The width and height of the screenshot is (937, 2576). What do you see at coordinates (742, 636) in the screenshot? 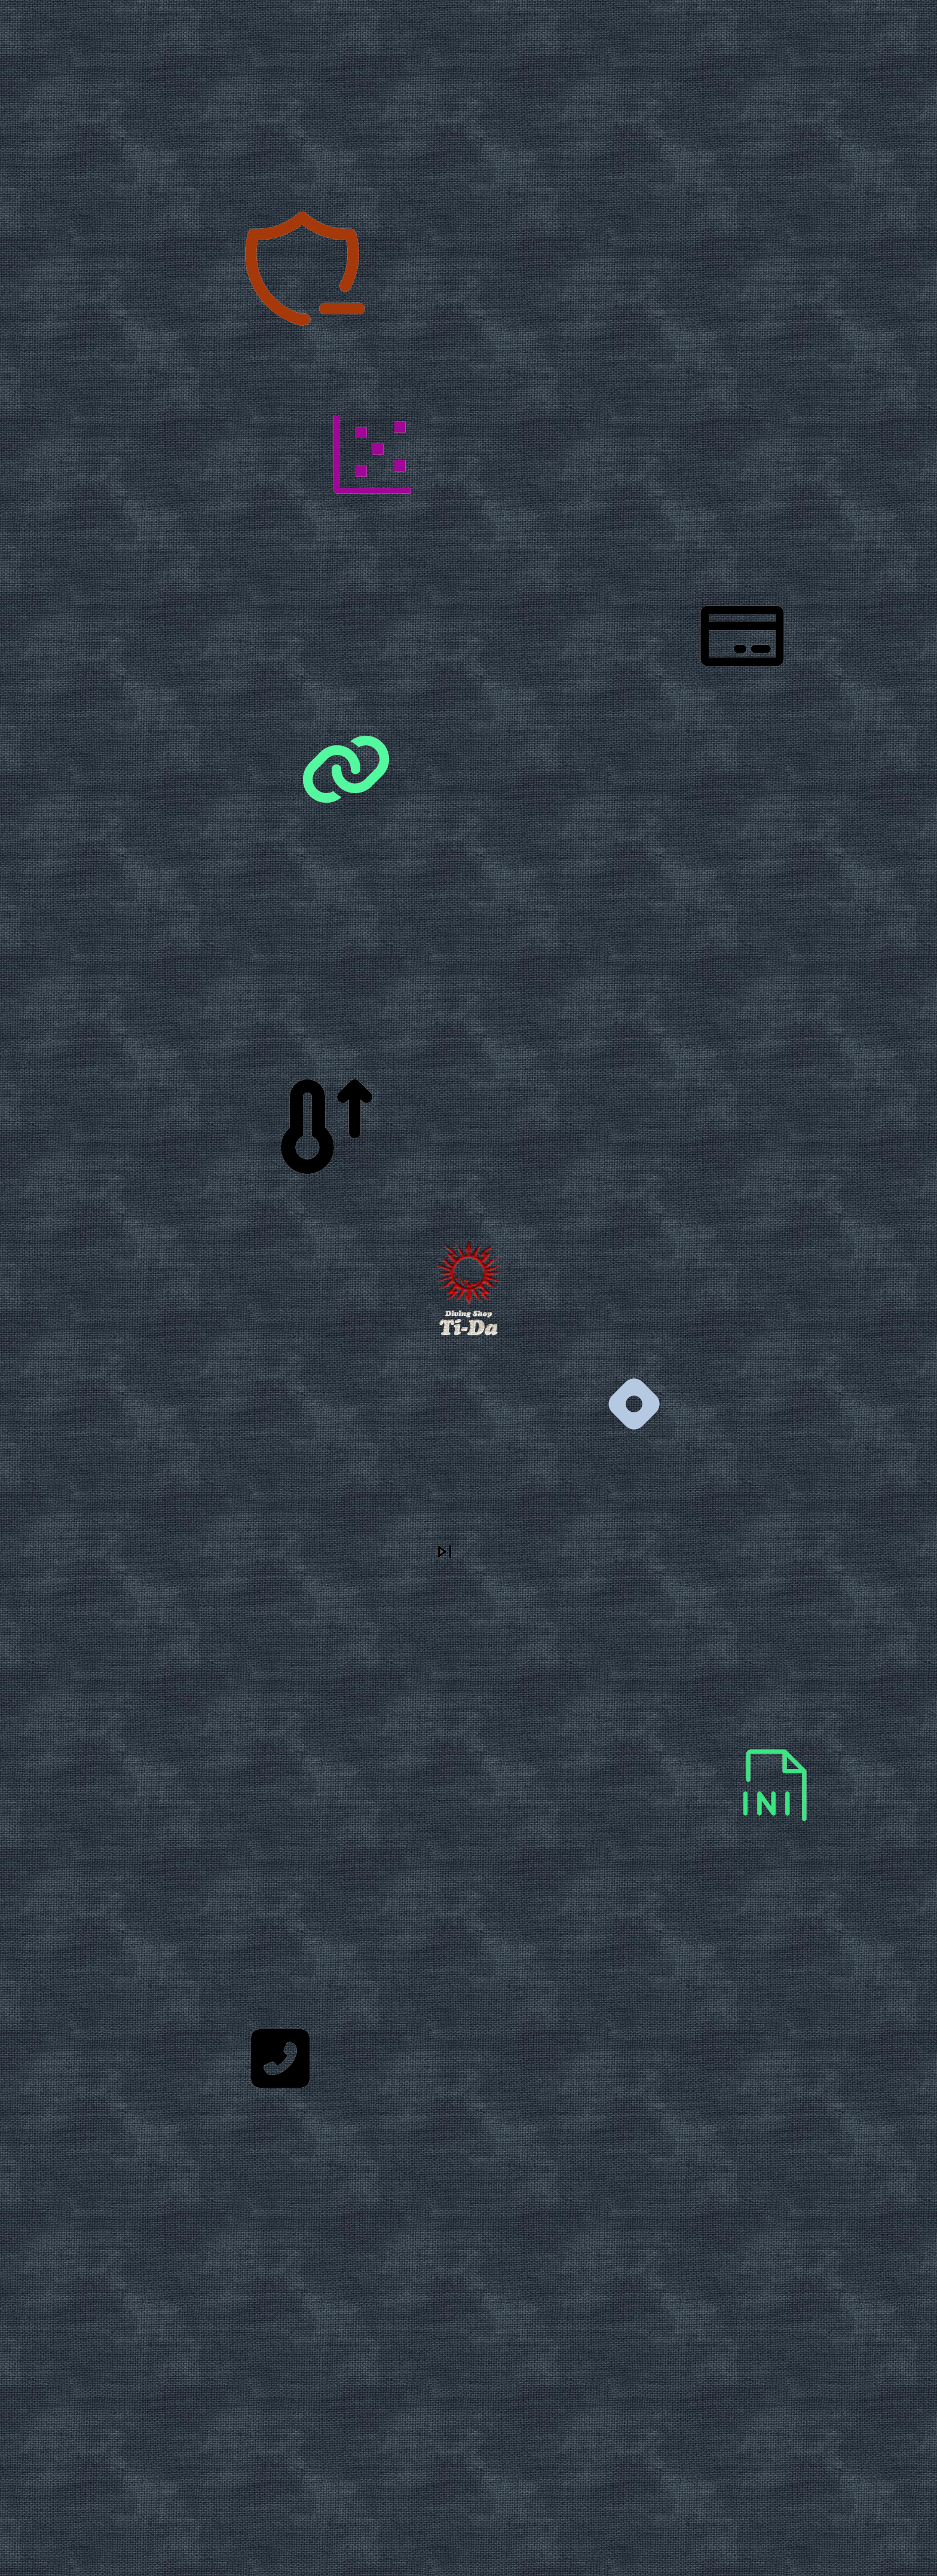
I see `manage payment methods` at bounding box center [742, 636].